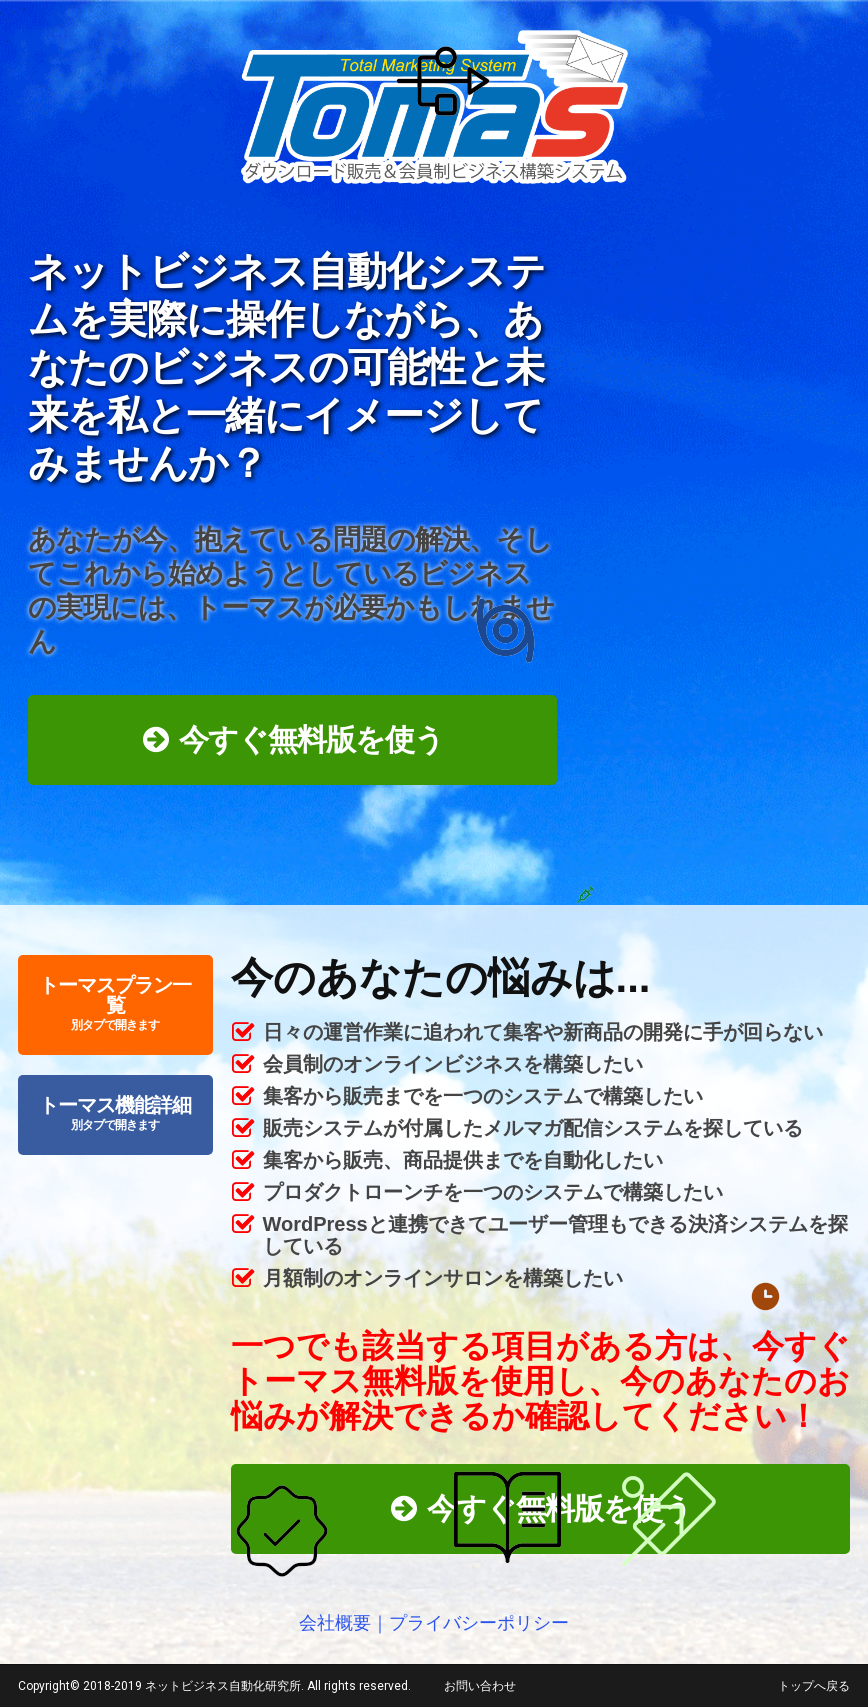  I want to click on view current time, so click(765, 1296).